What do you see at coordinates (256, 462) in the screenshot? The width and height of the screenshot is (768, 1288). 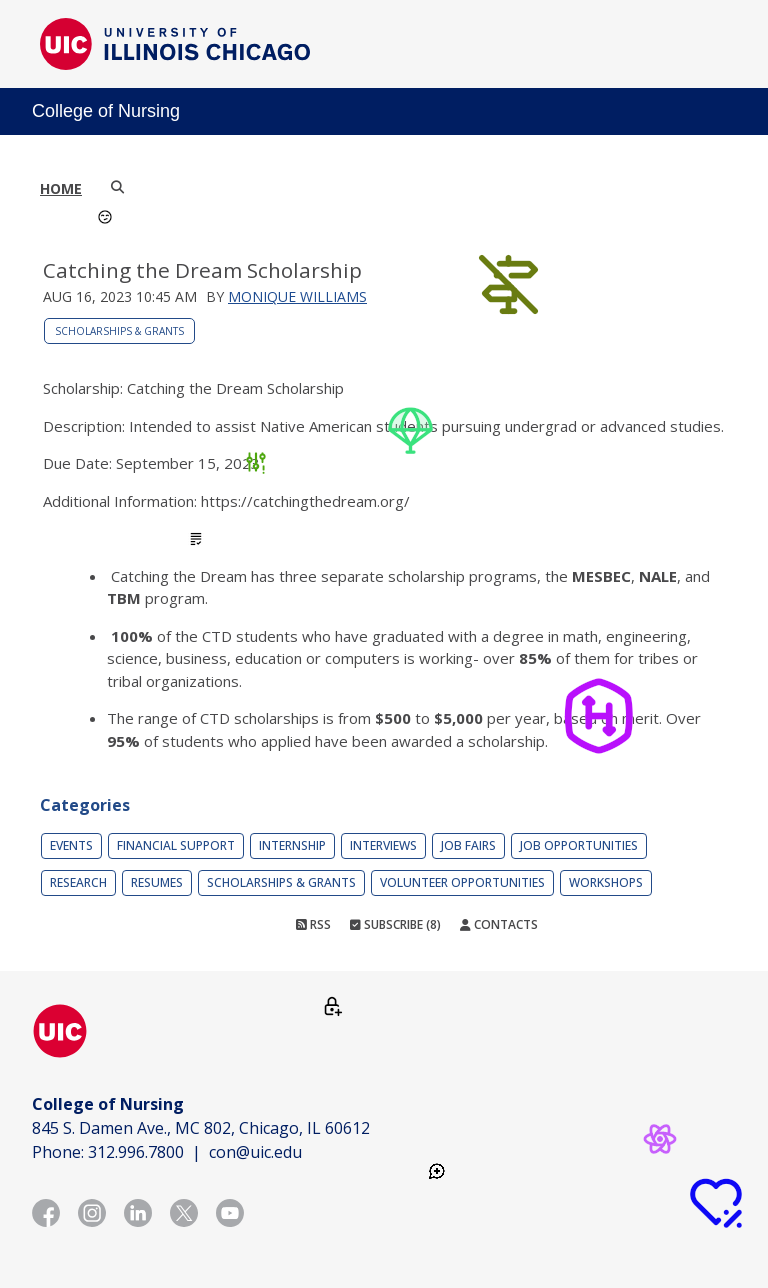 I see `settings require attention or action` at bounding box center [256, 462].